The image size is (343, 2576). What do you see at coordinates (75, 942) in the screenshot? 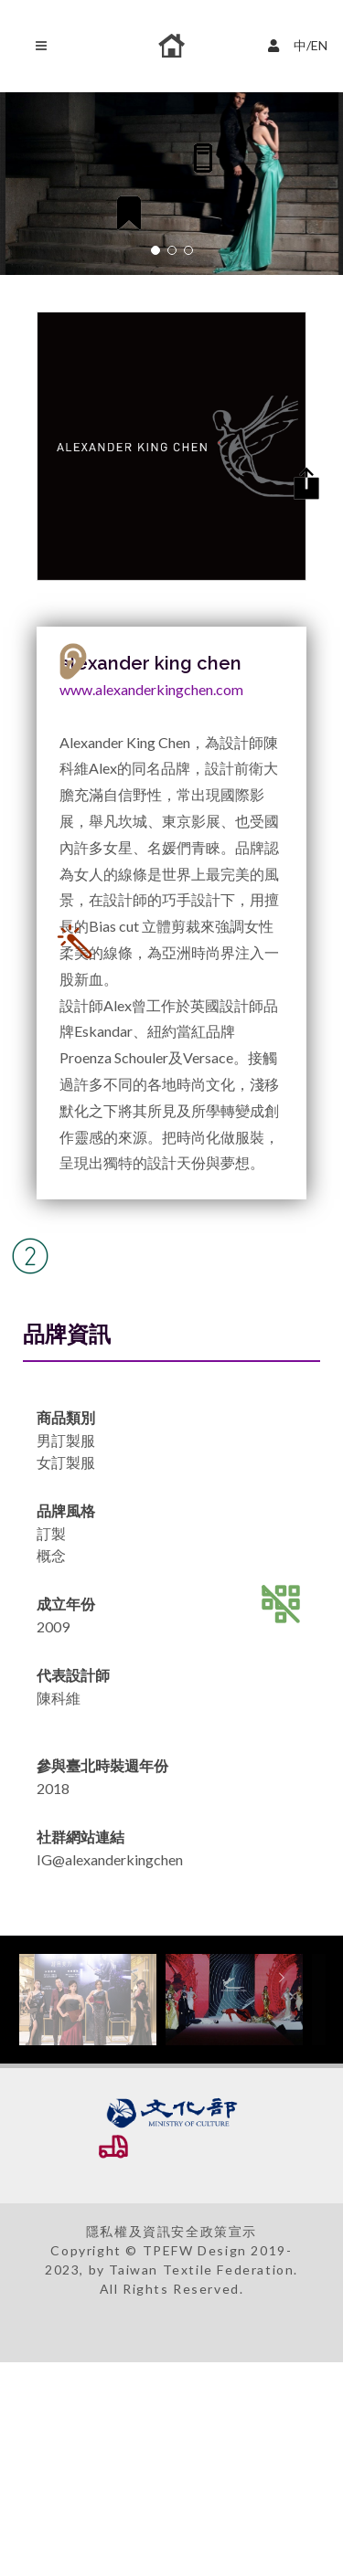
I see `apply auto-enhance or magic adjustments` at bounding box center [75, 942].